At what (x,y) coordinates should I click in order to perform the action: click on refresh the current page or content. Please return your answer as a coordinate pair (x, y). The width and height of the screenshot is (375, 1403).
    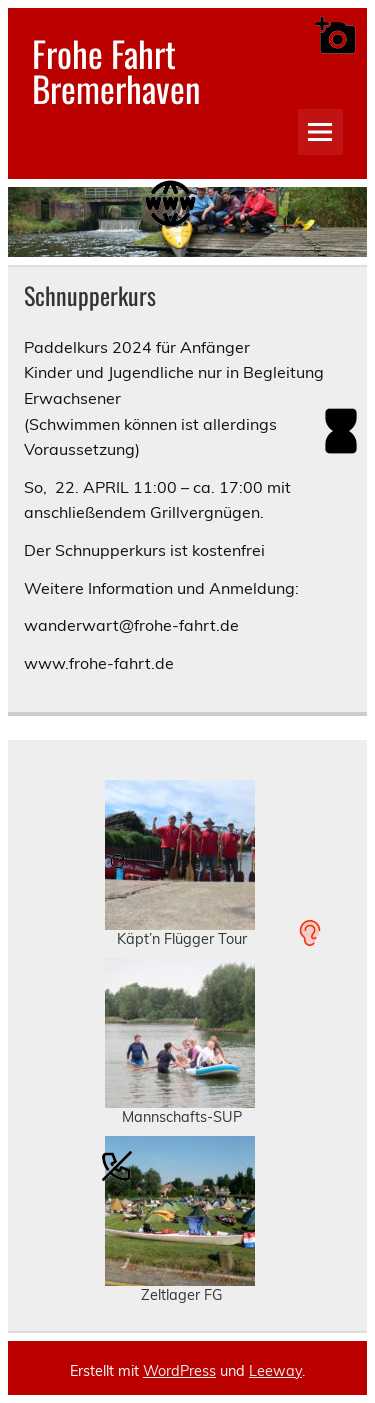
    Looking at the image, I should click on (117, 861).